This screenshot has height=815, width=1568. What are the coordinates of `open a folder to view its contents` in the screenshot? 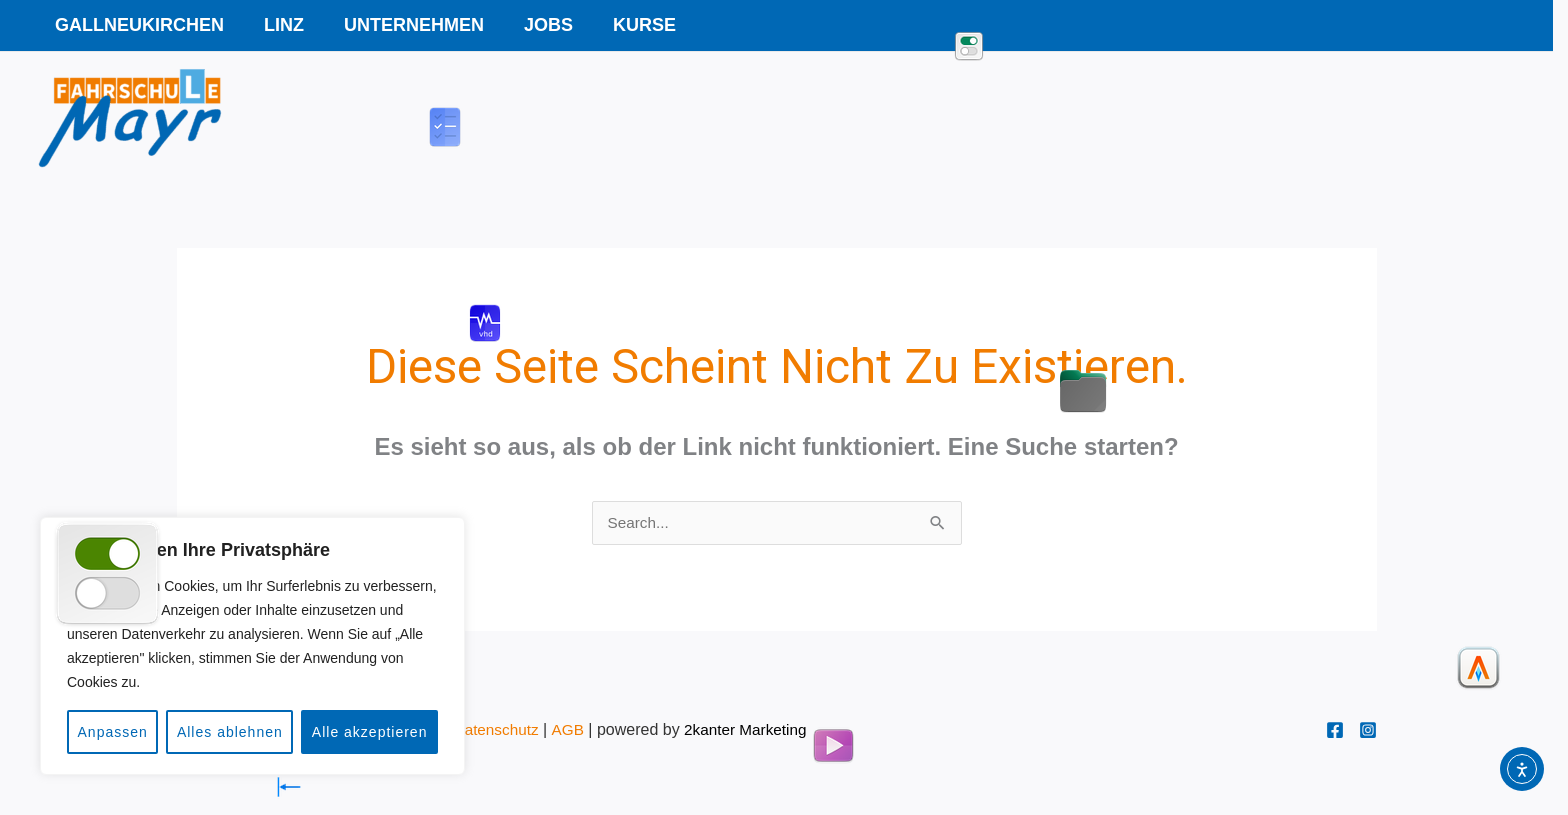 It's located at (1083, 391).